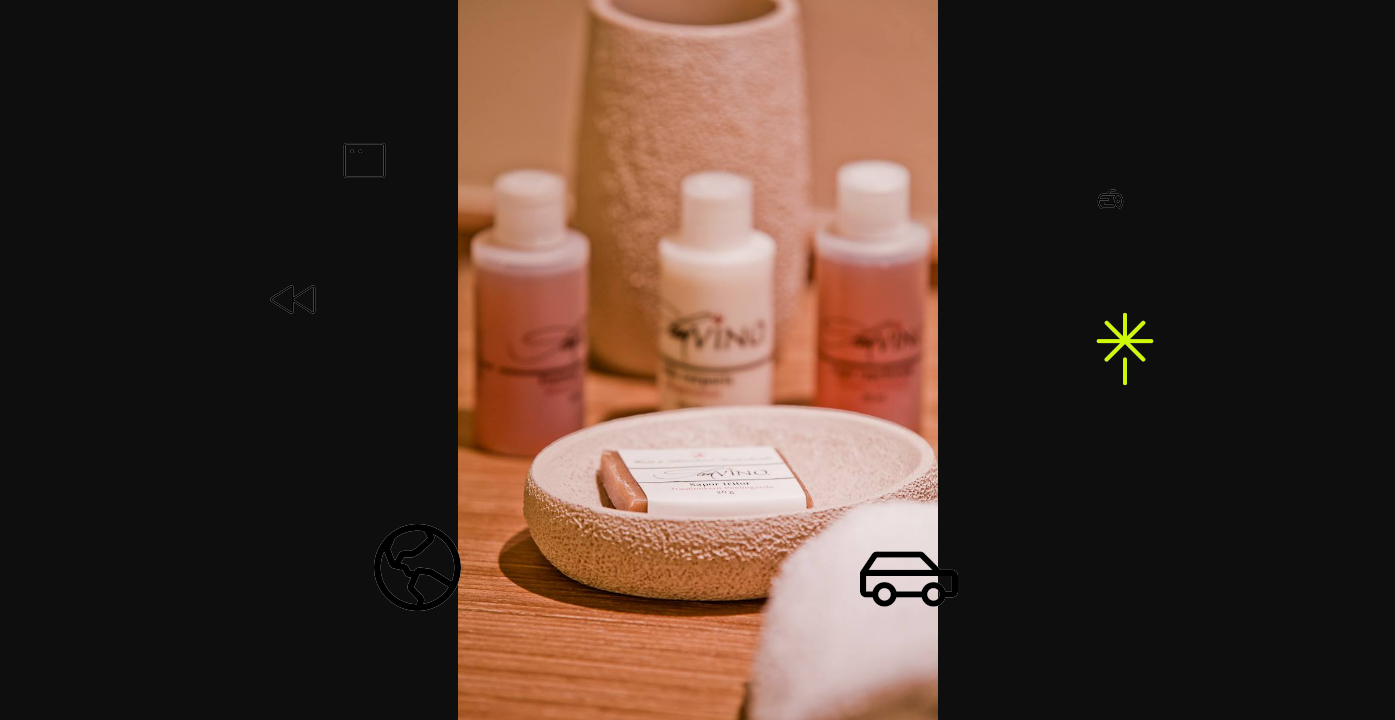 The height and width of the screenshot is (720, 1395). I want to click on link to linktree profile, so click(1125, 349).